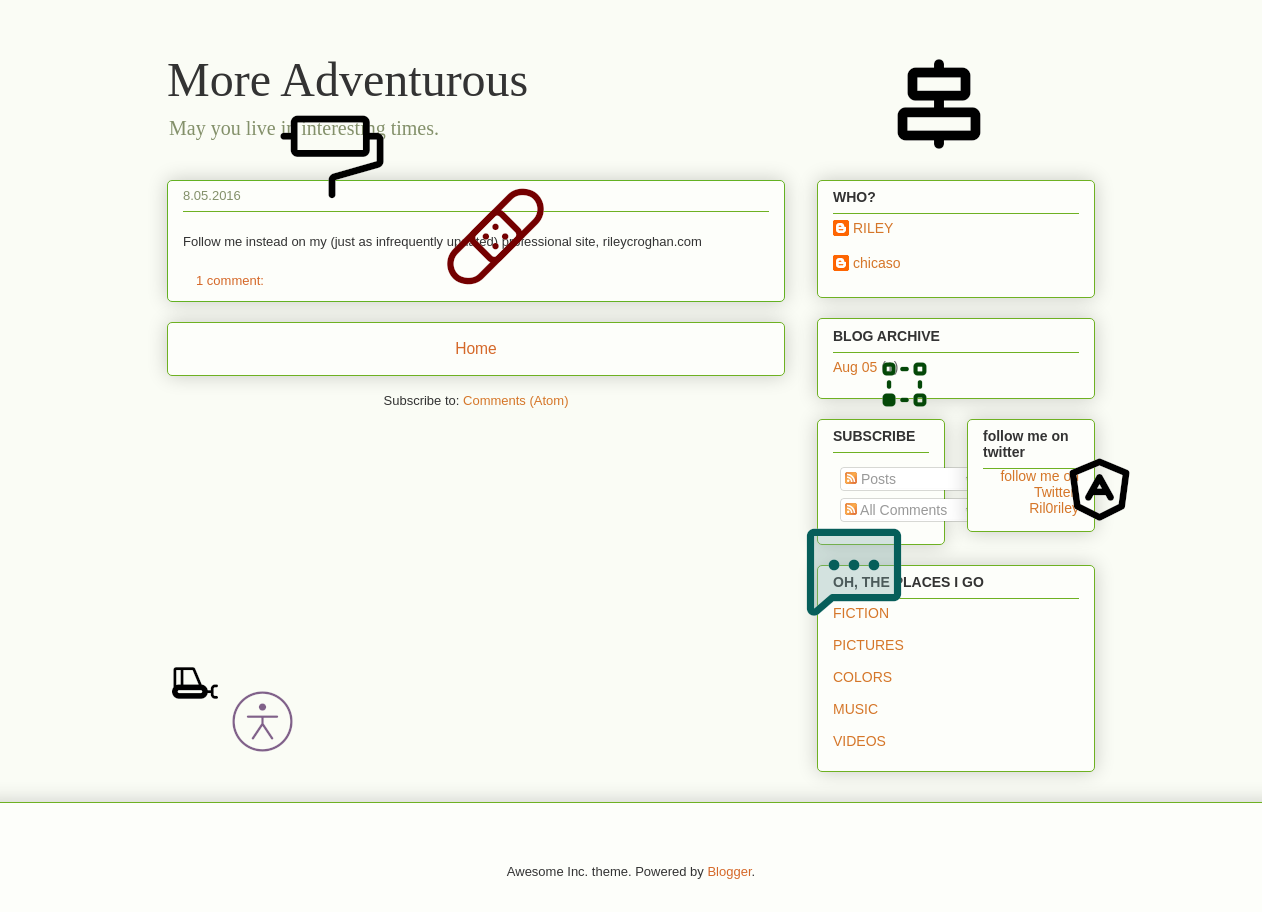 This screenshot has height=912, width=1262. I want to click on customize theme or appearance settings, so click(332, 150).